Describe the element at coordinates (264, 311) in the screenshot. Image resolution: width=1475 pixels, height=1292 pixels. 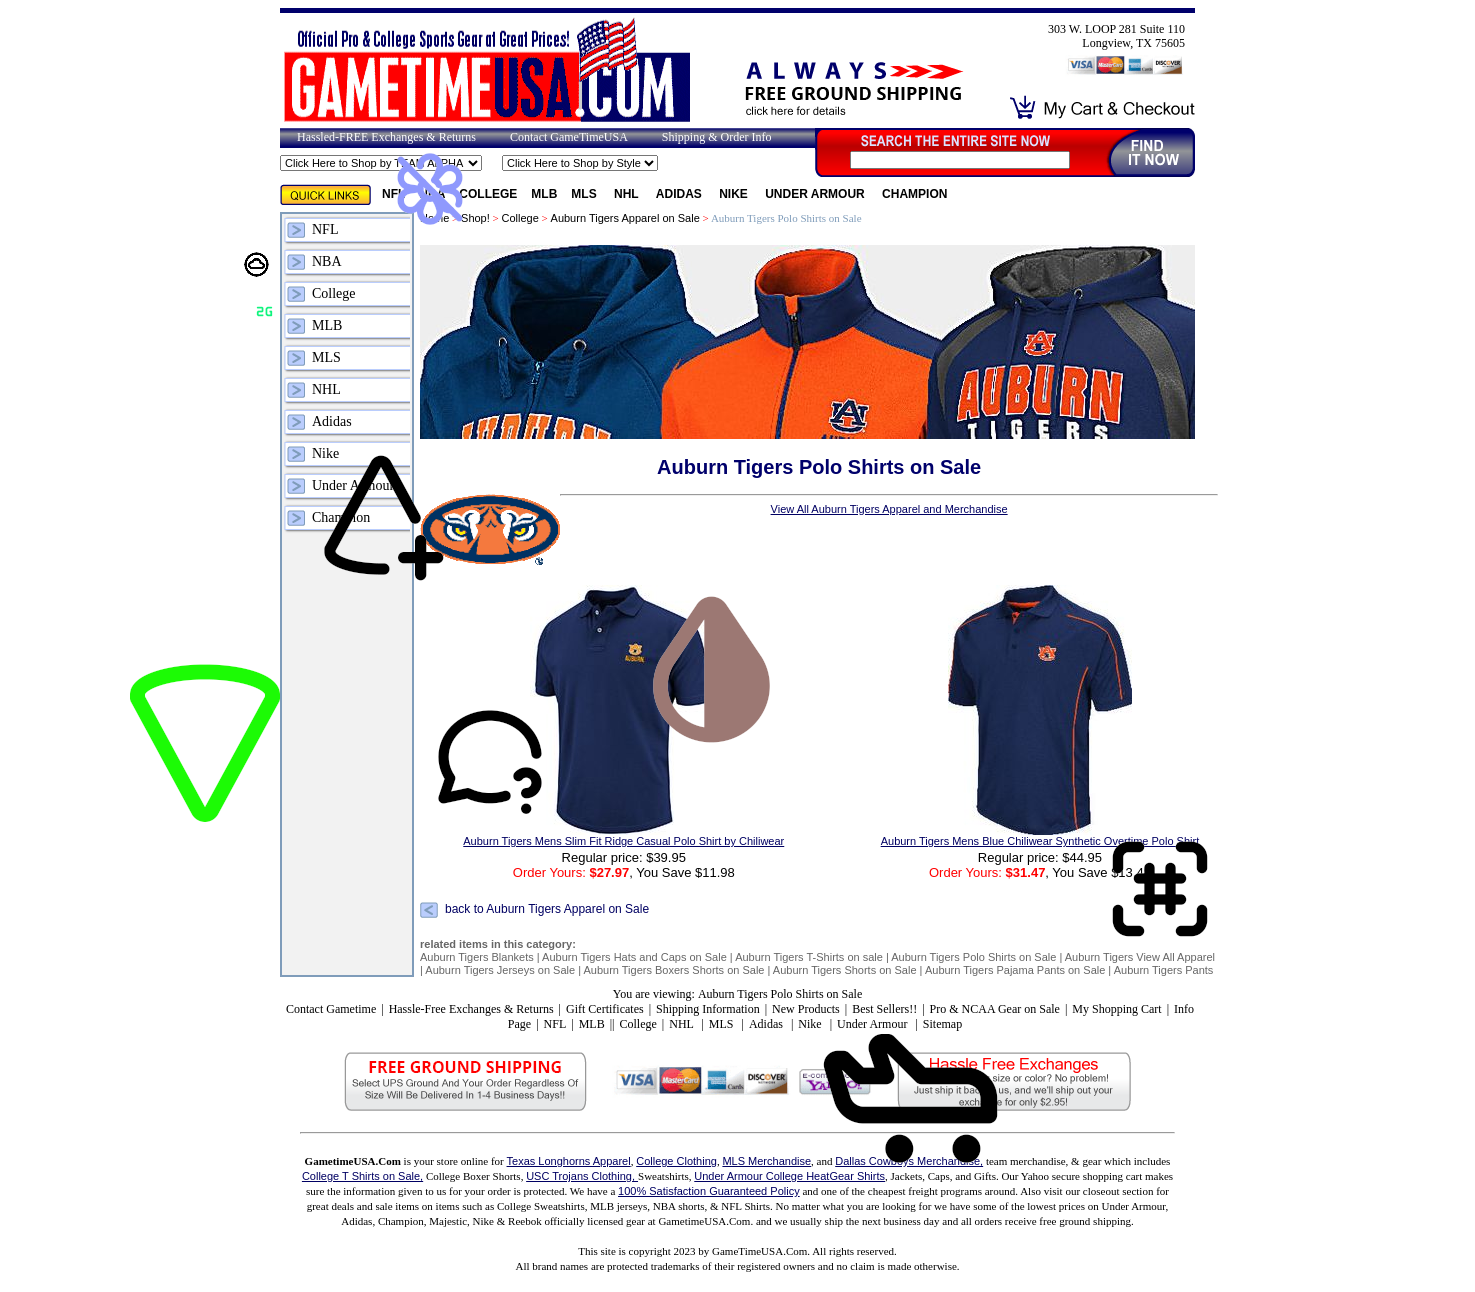
I see `indicates 2G cellular network connection` at that location.